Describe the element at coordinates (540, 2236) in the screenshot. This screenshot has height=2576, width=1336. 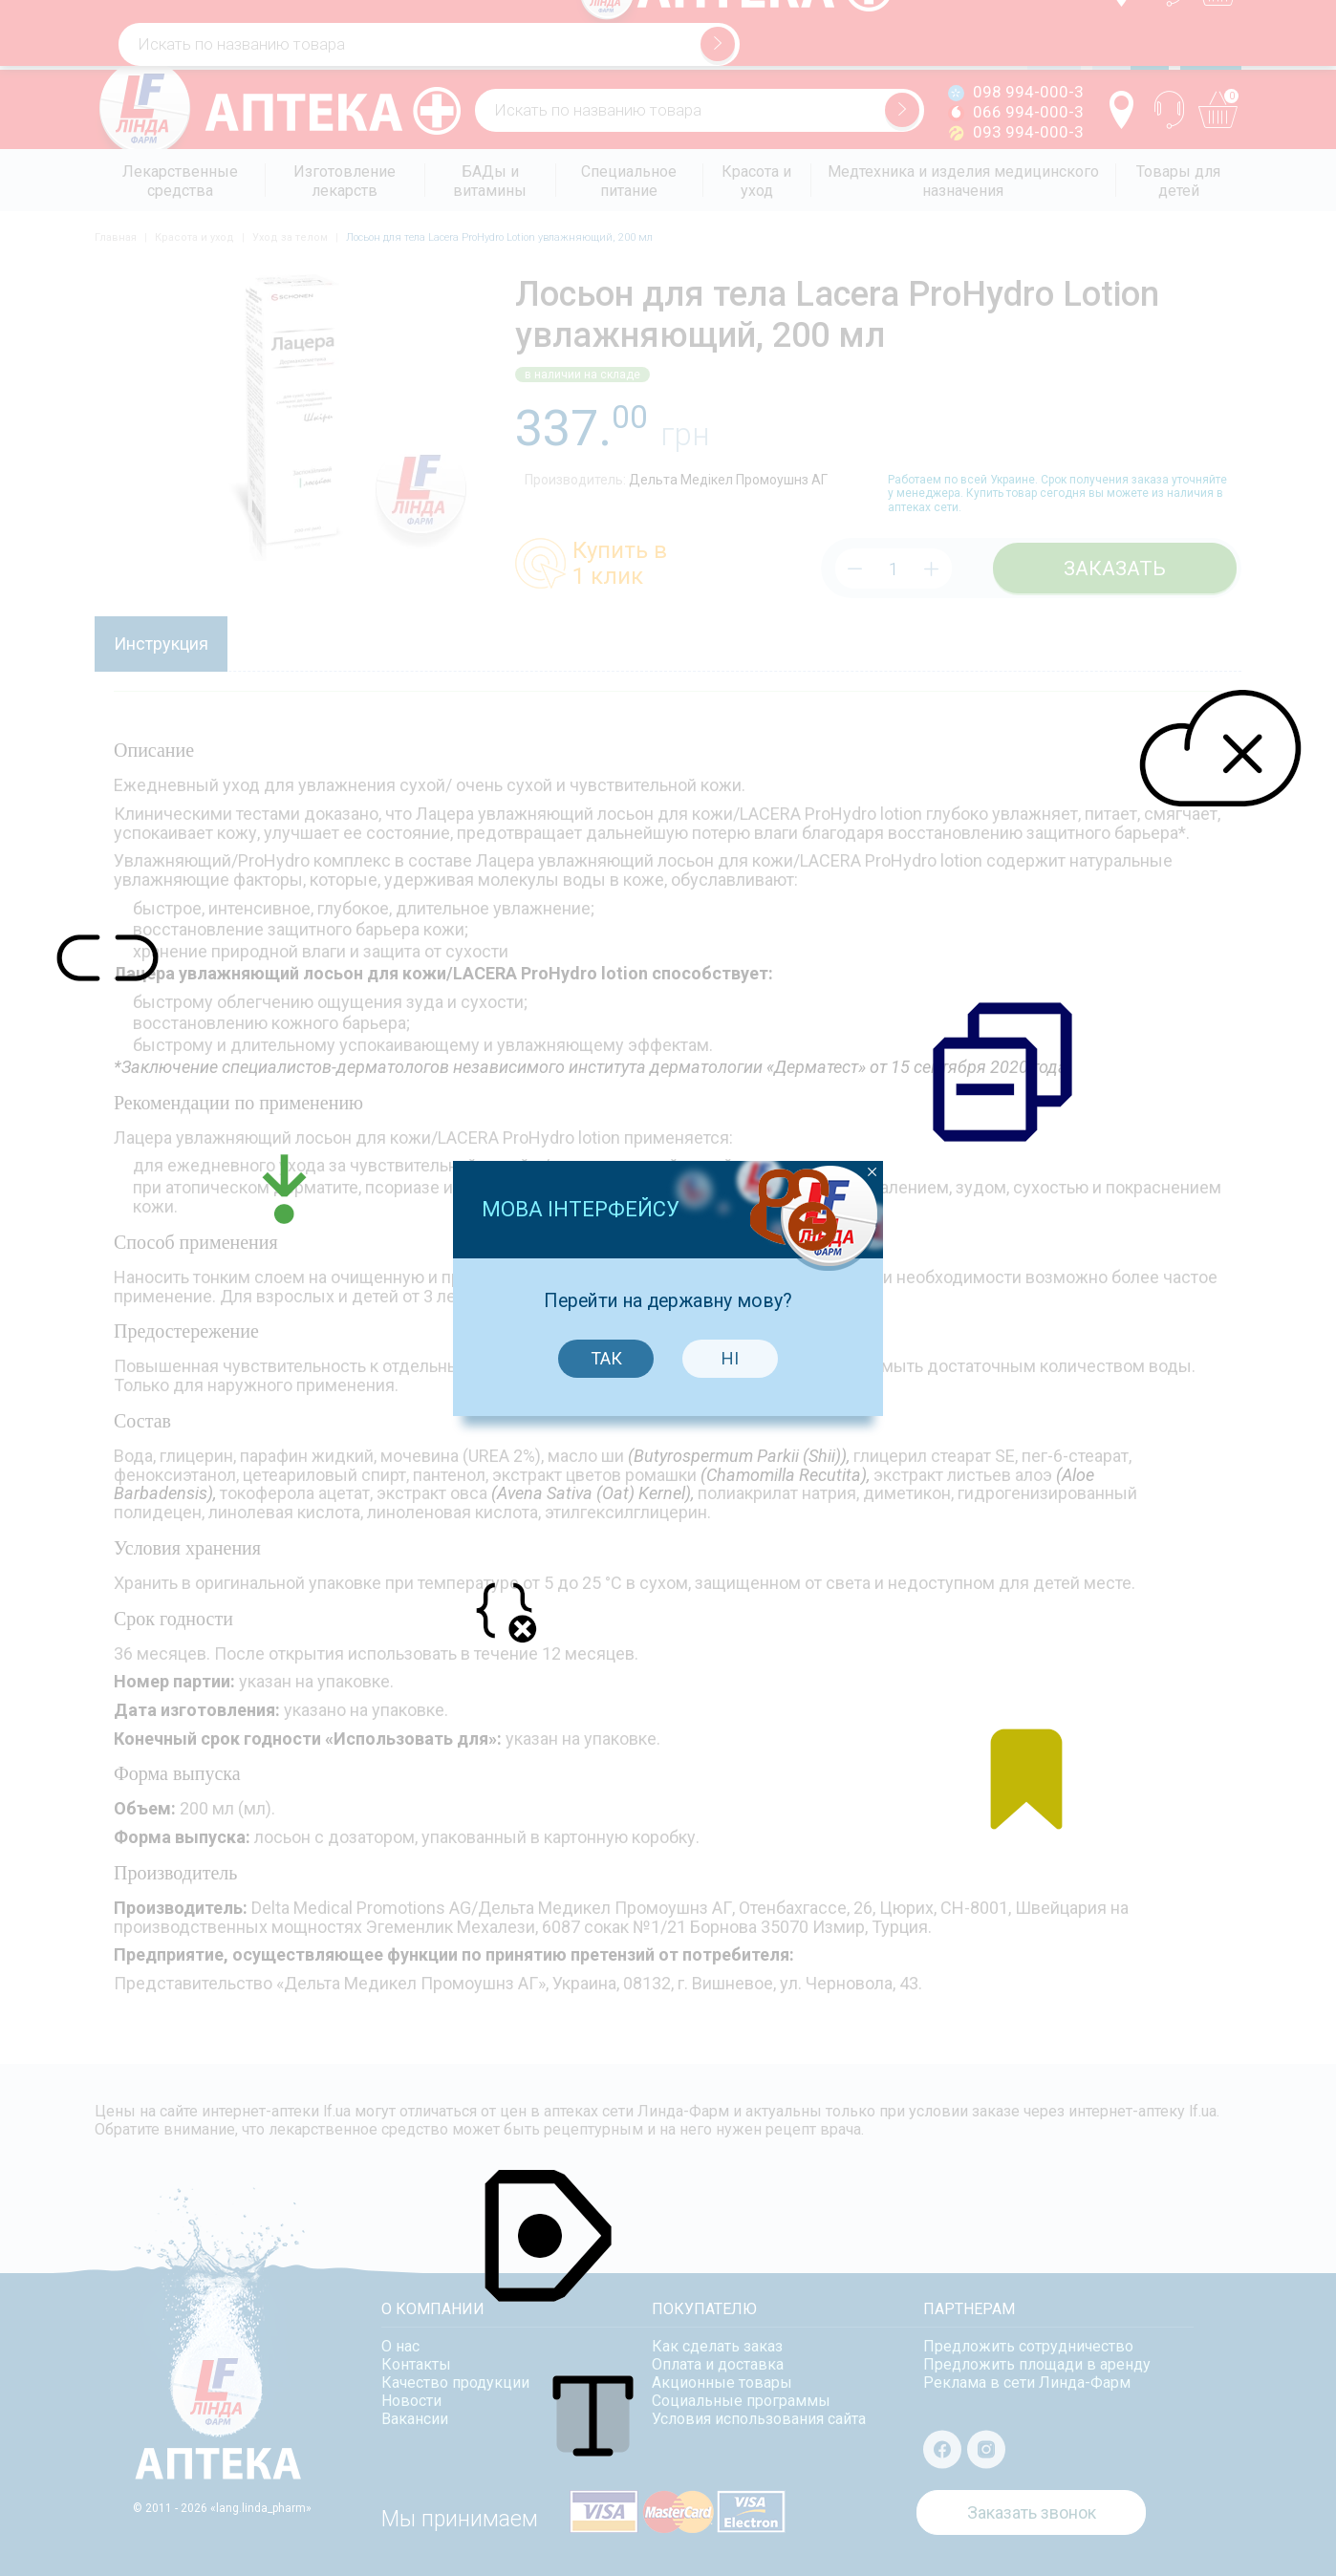
I see `indicates the current active line during debugging` at that location.